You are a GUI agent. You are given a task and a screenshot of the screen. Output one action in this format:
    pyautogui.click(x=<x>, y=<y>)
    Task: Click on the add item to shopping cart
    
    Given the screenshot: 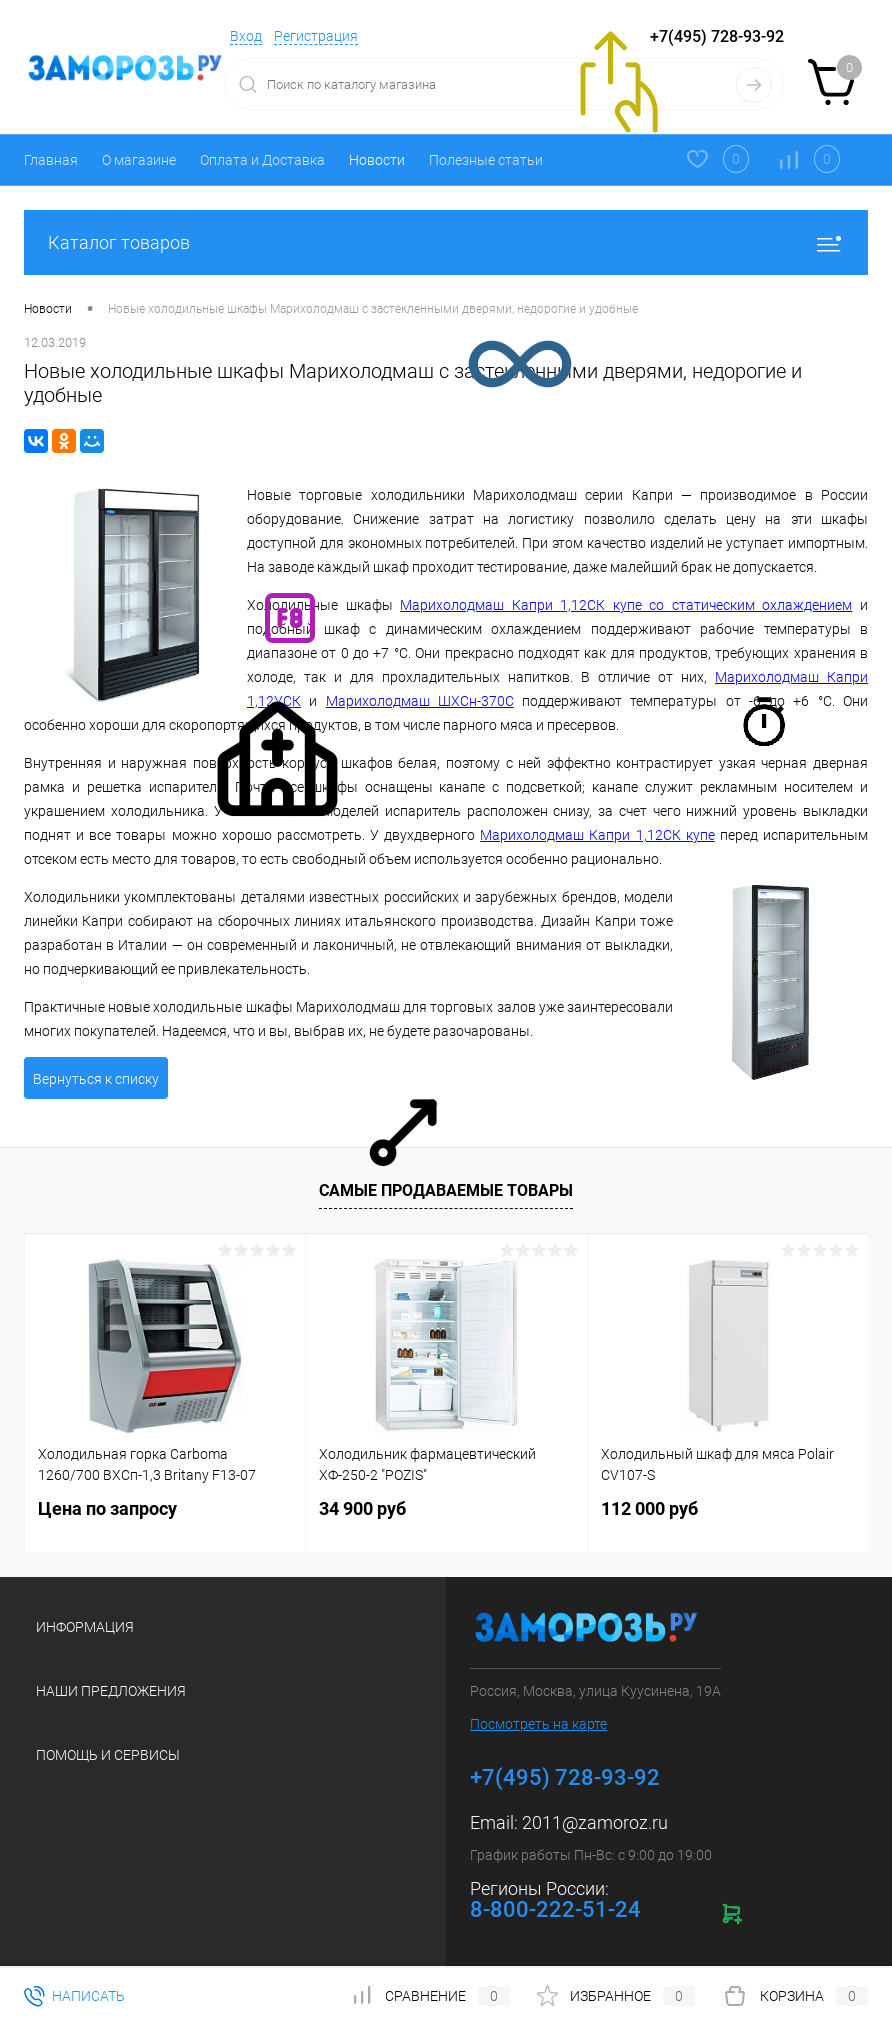 What is the action you would take?
    pyautogui.click(x=731, y=1913)
    